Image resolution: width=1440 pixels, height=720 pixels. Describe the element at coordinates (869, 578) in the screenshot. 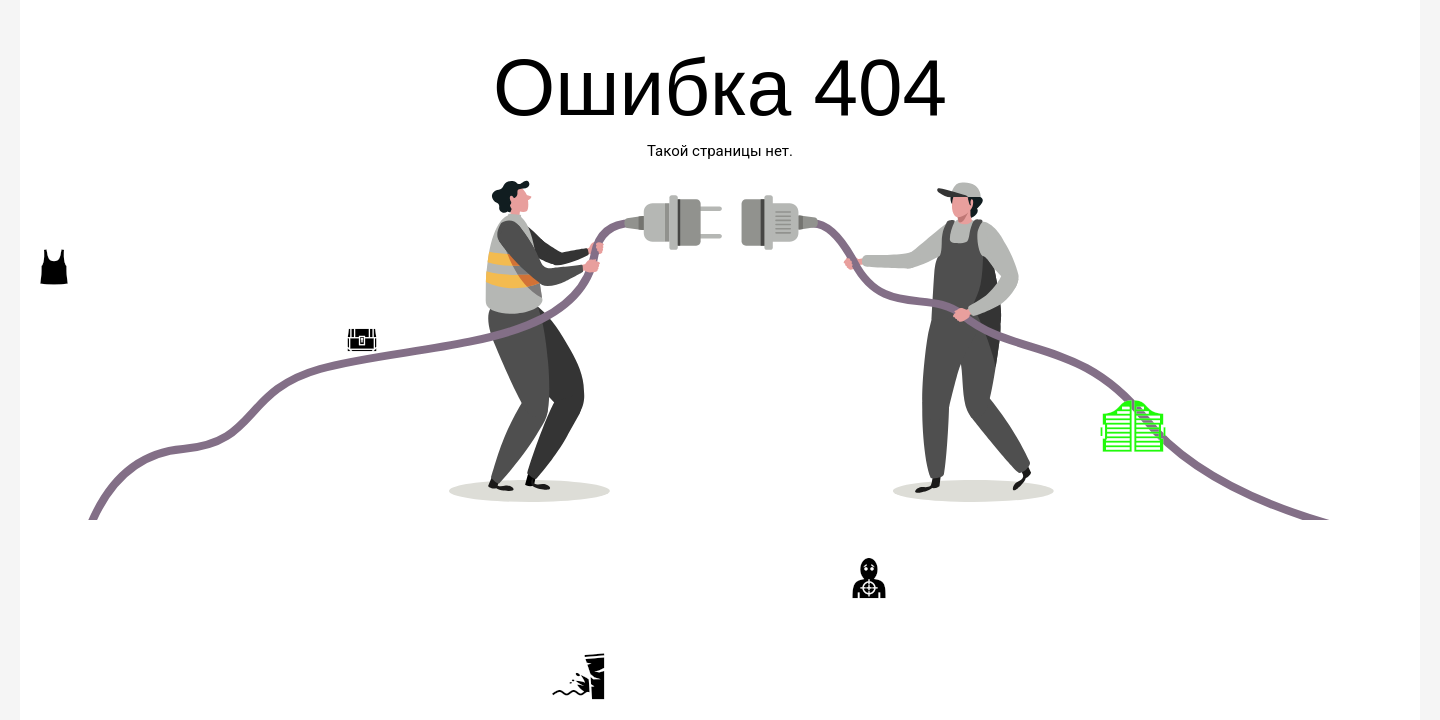

I see `target or aim at an enemy` at that location.